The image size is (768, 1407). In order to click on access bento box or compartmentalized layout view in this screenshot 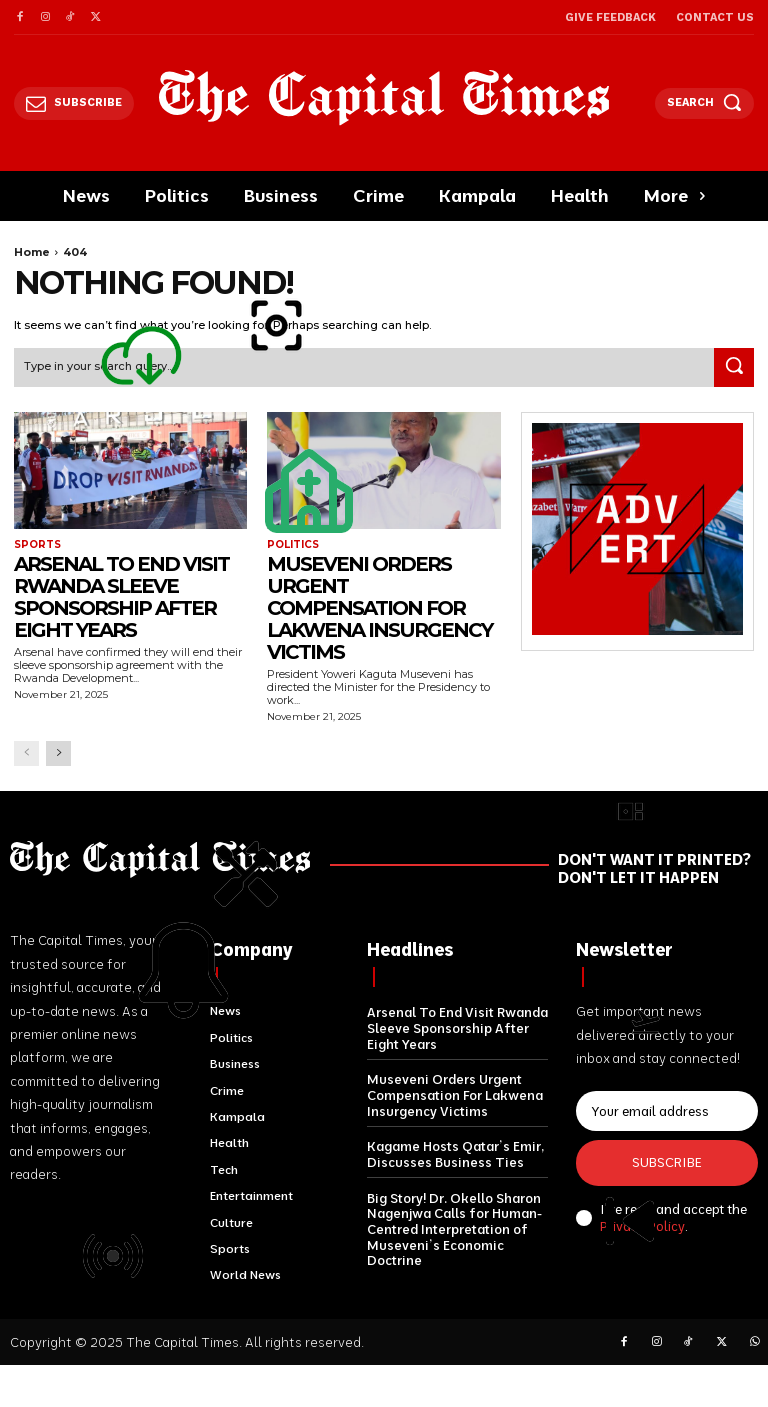, I will do `click(630, 811)`.